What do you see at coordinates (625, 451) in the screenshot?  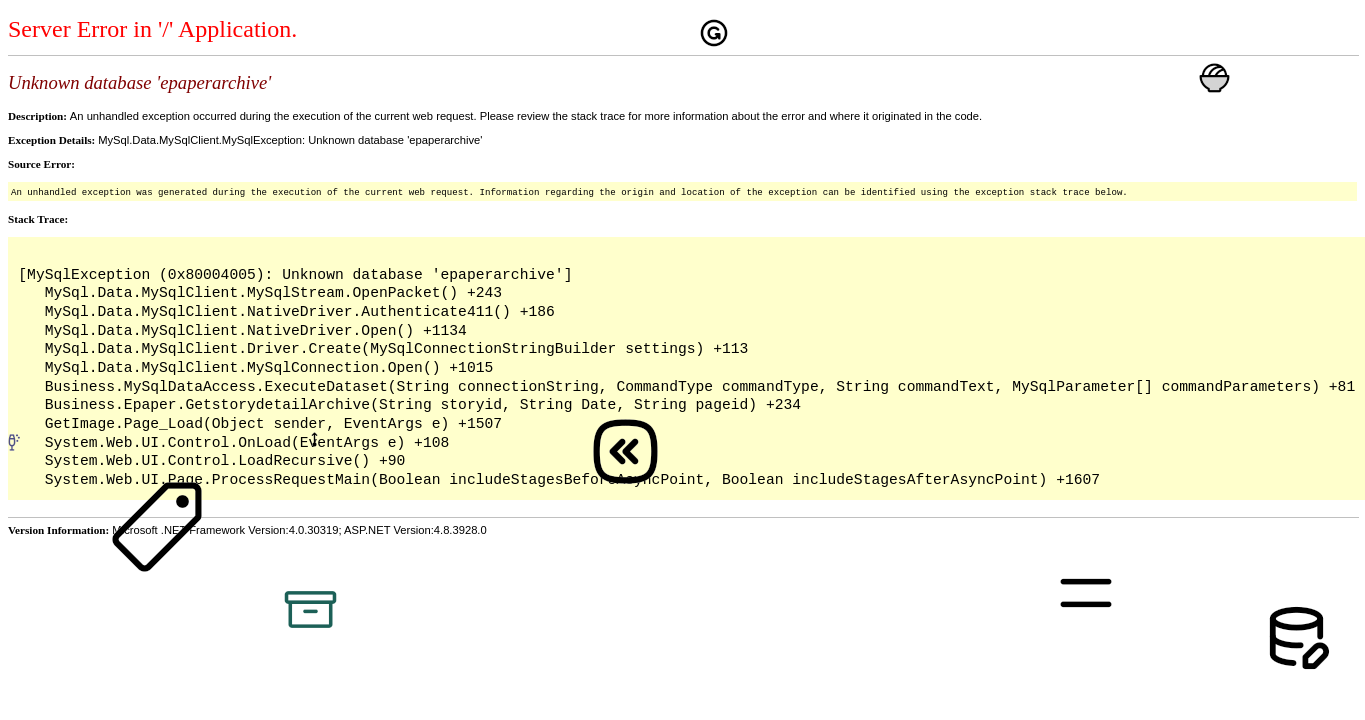 I see `go back to previous section` at bounding box center [625, 451].